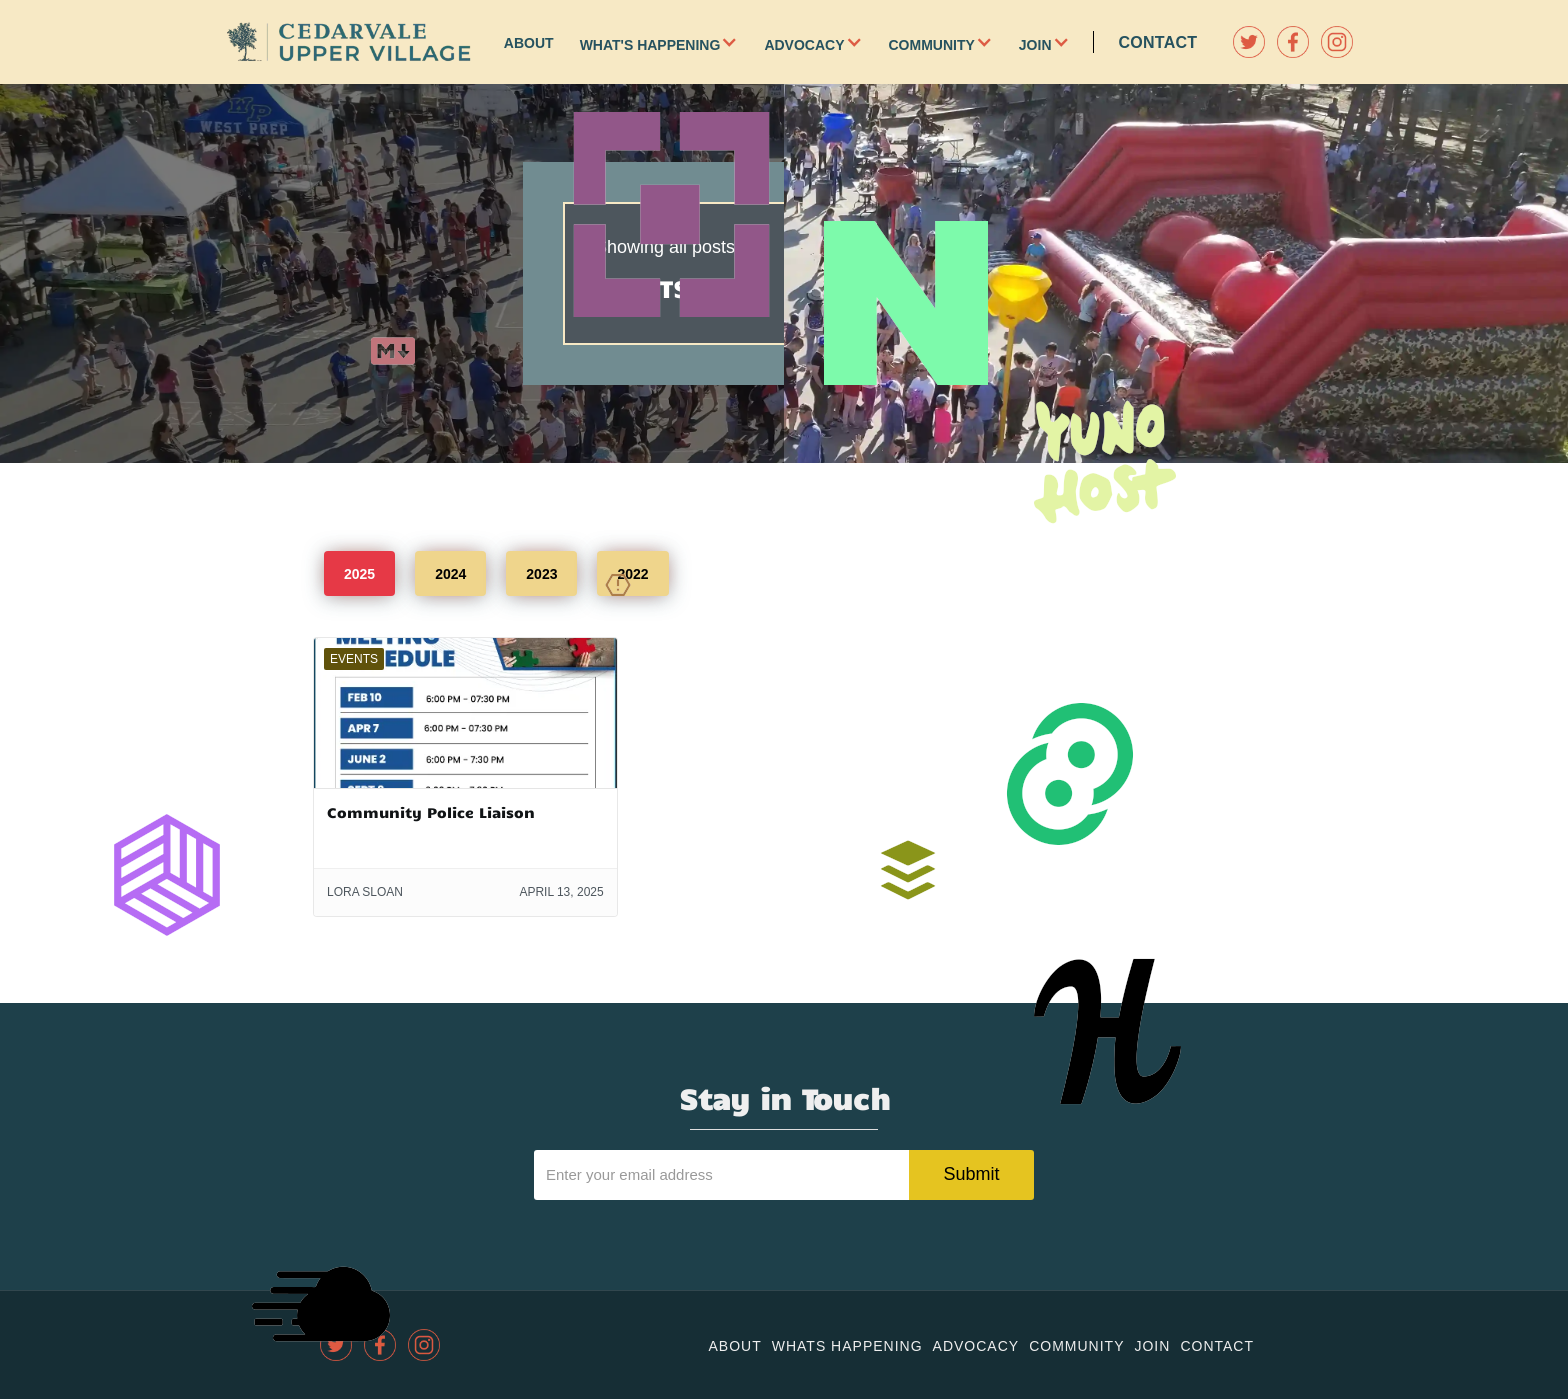 The height and width of the screenshot is (1399, 1568). I want to click on tauri framework logo, so click(1070, 774).